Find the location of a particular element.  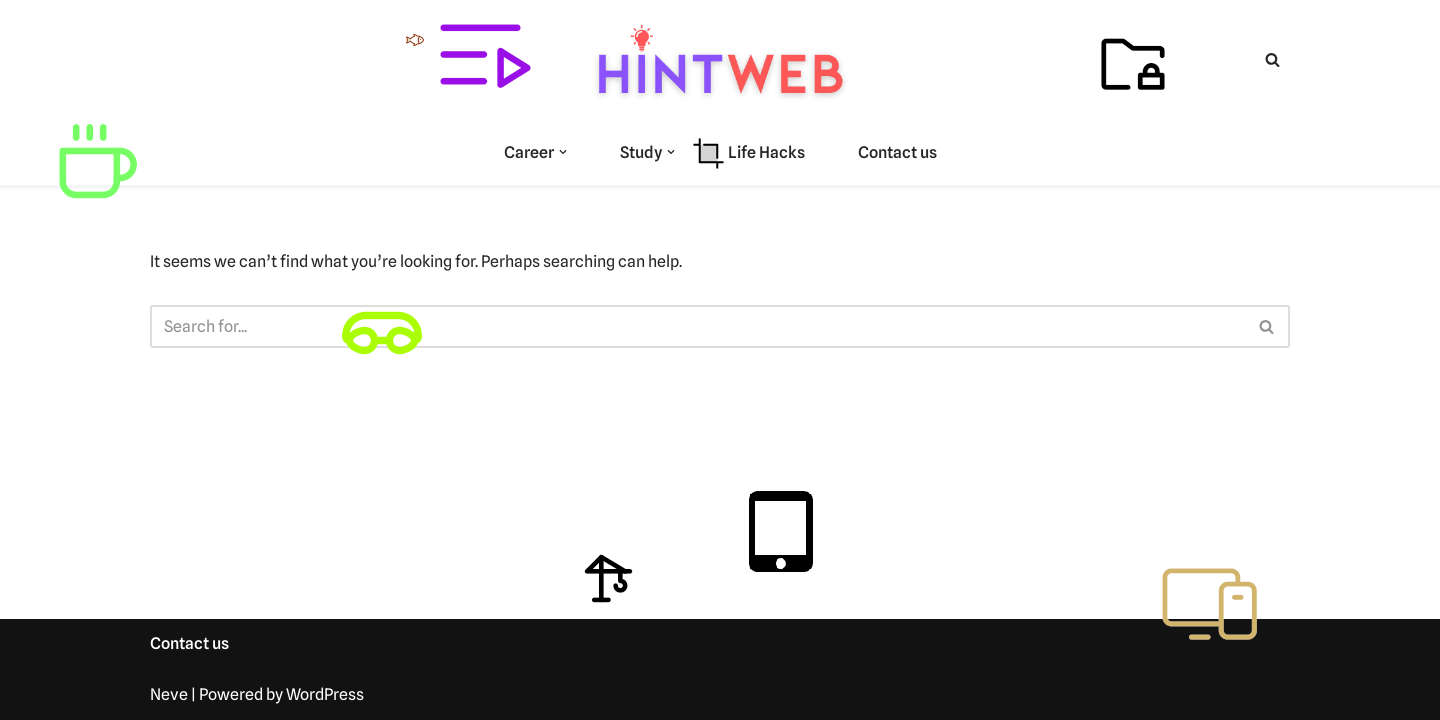

indicates seafood or fish-related content is located at coordinates (415, 40).